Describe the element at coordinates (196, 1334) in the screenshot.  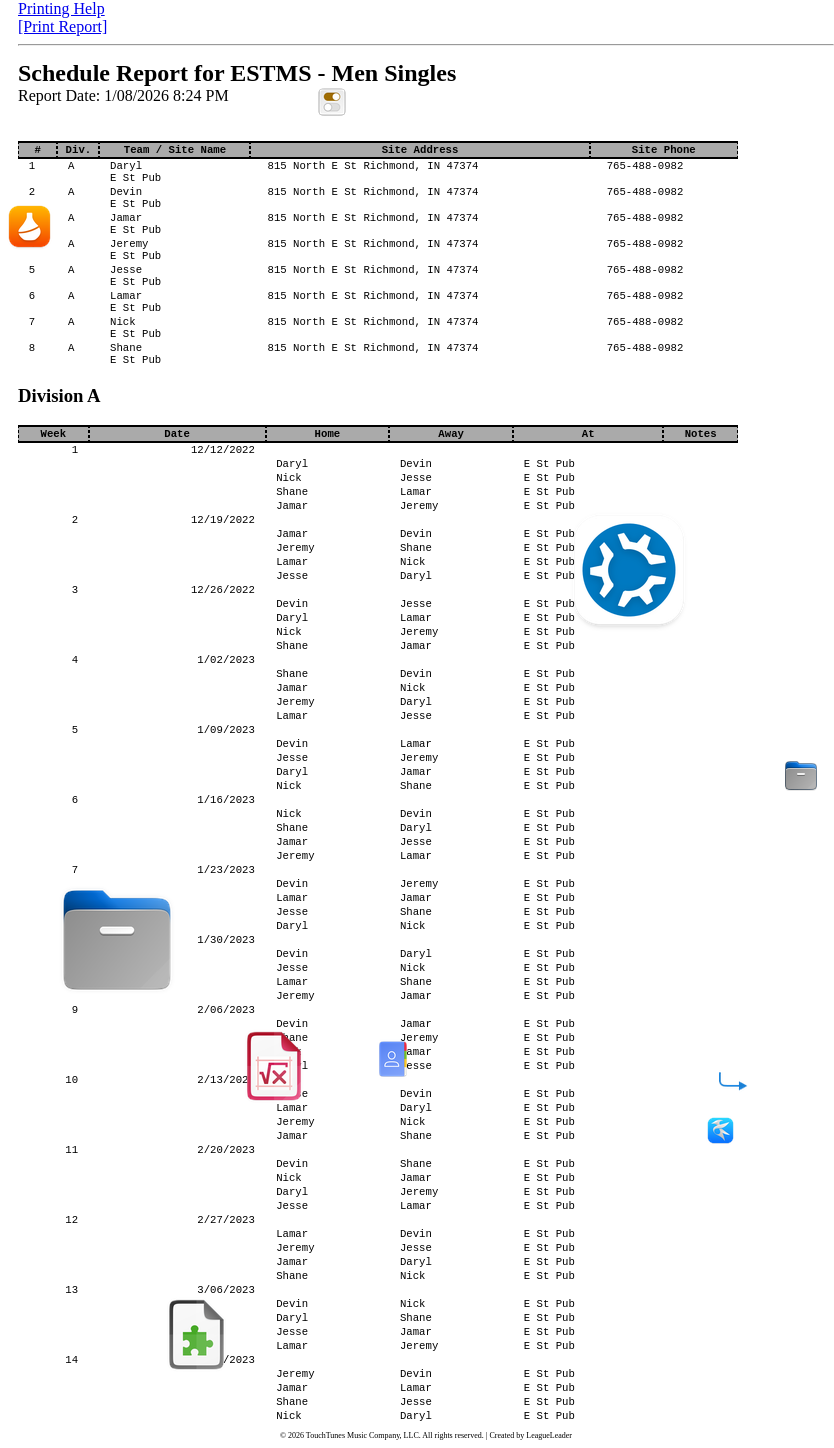
I see `openoffice or libreoffice extension file` at that location.